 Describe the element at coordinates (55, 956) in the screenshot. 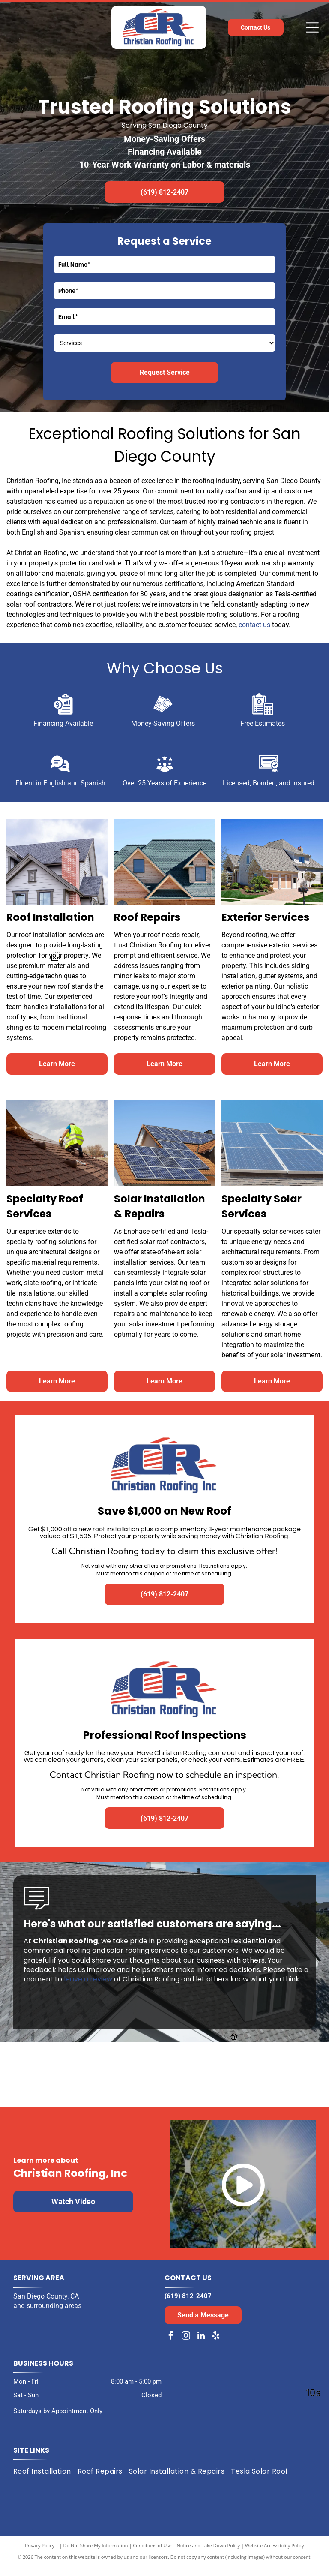

I see `send layer to back` at that location.